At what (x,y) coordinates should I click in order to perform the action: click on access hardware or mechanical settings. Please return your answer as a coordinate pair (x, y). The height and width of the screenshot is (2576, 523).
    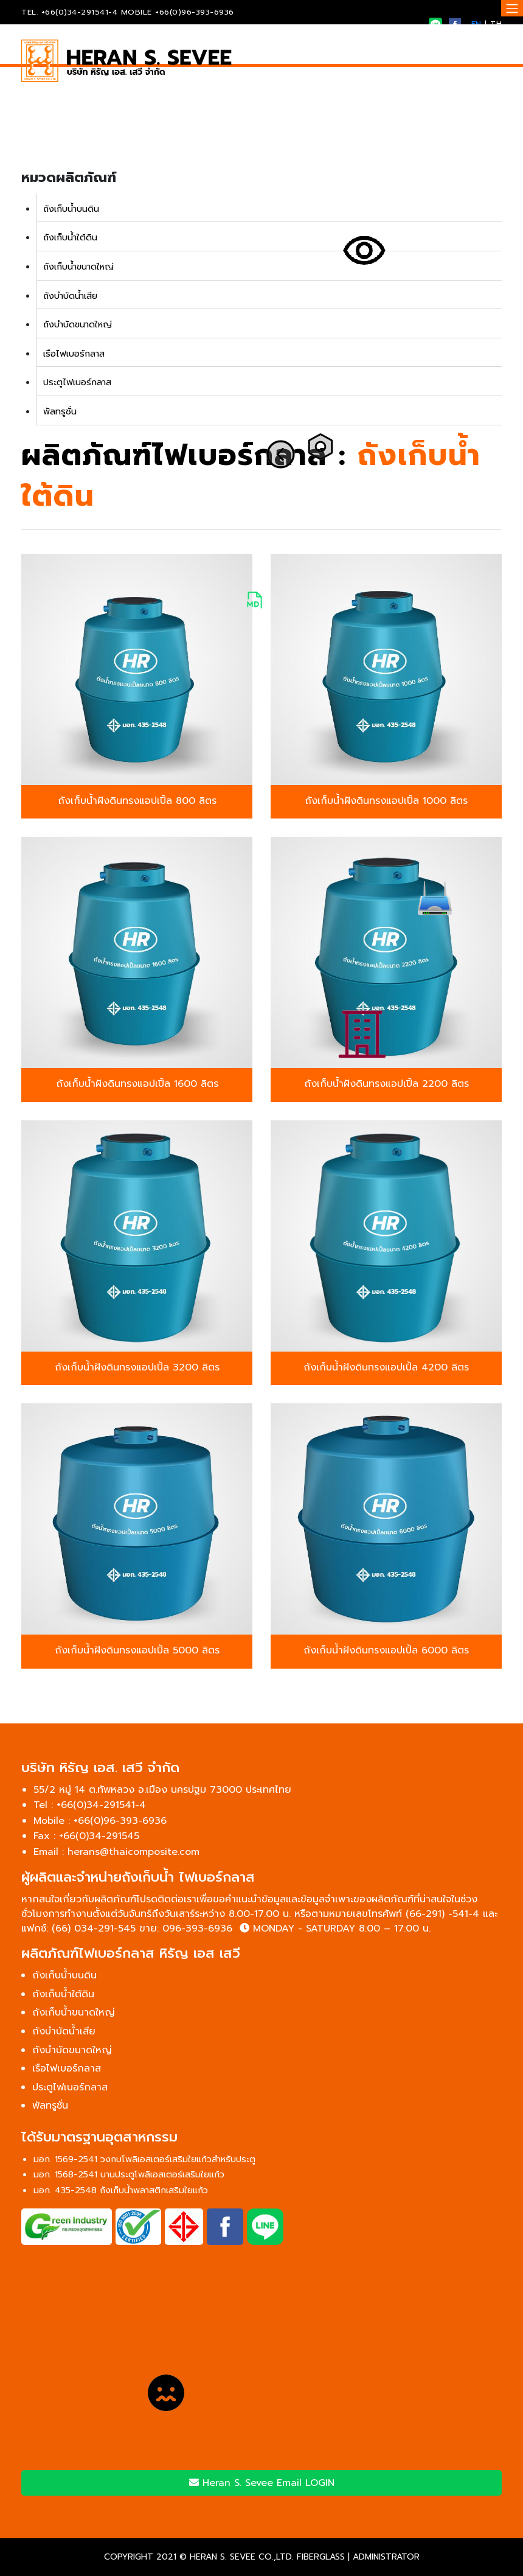
    Looking at the image, I should click on (320, 447).